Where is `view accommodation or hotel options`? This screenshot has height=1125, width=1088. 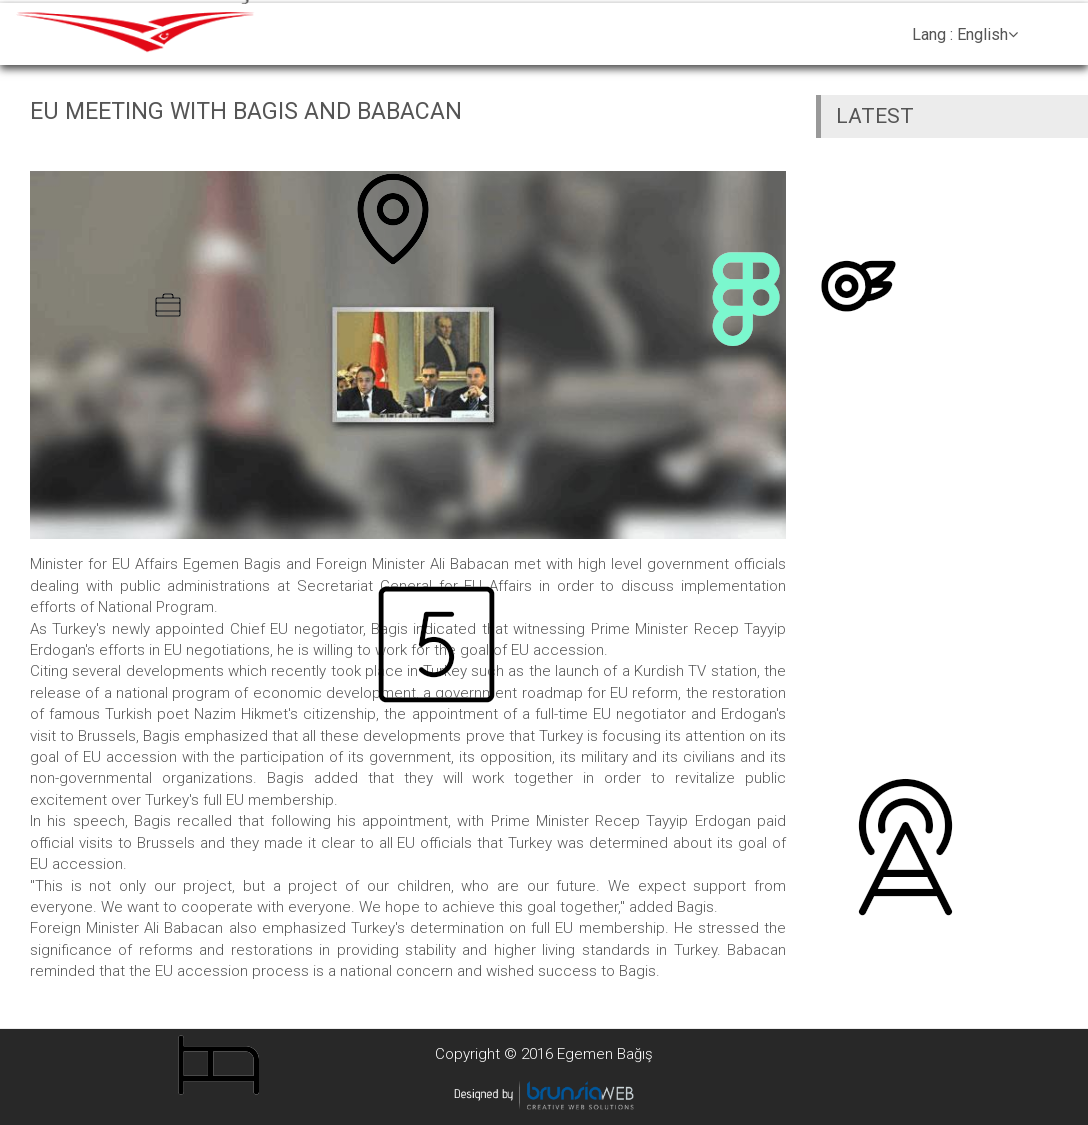 view accommodation or hotel options is located at coordinates (216, 1065).